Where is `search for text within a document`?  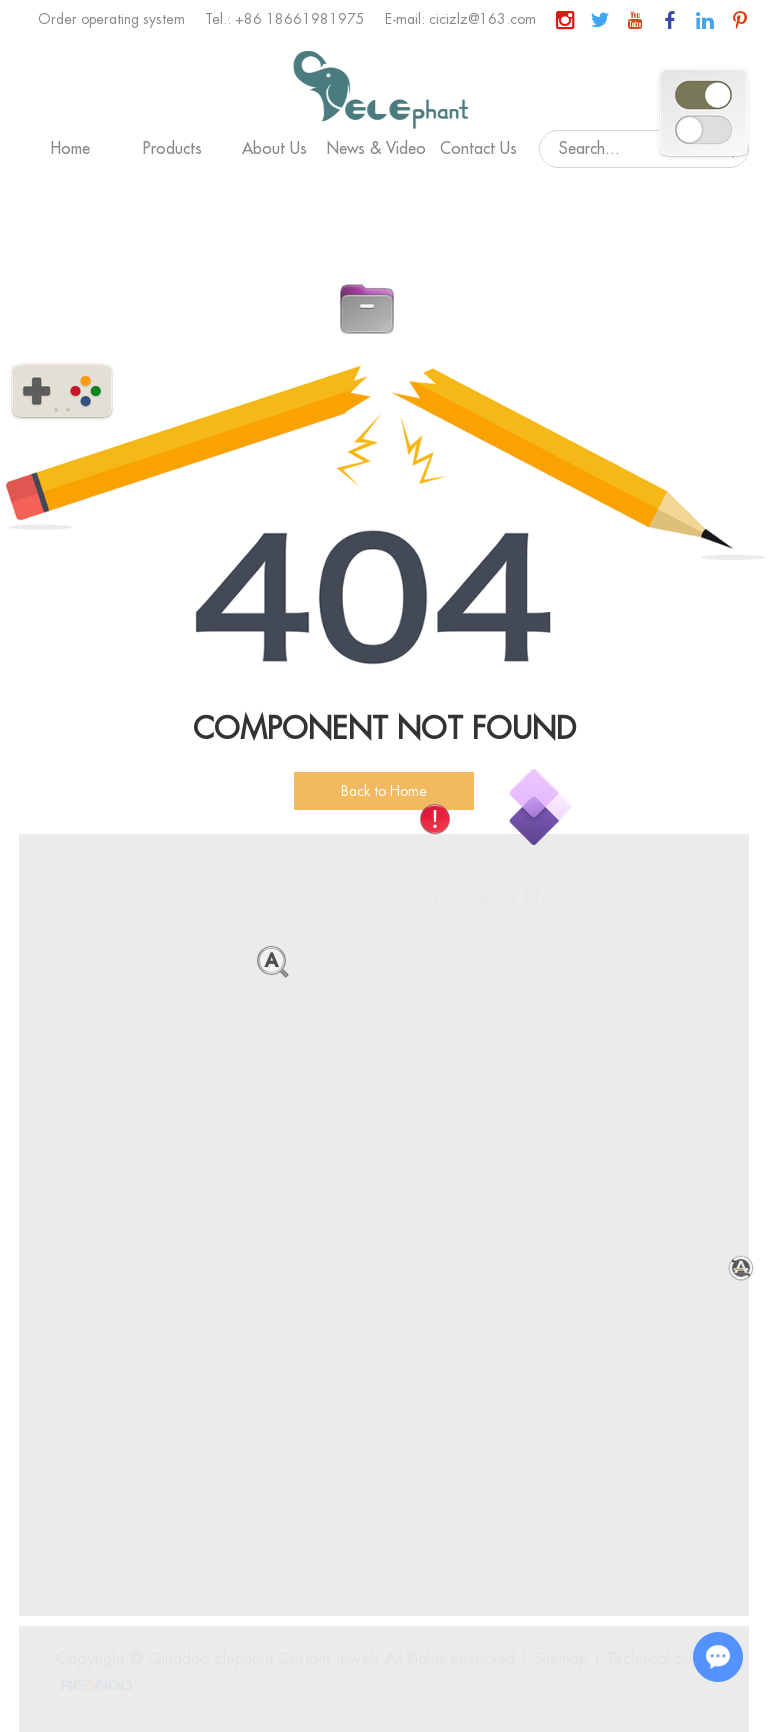
search for text within a document is located at coordinates (273, 962).